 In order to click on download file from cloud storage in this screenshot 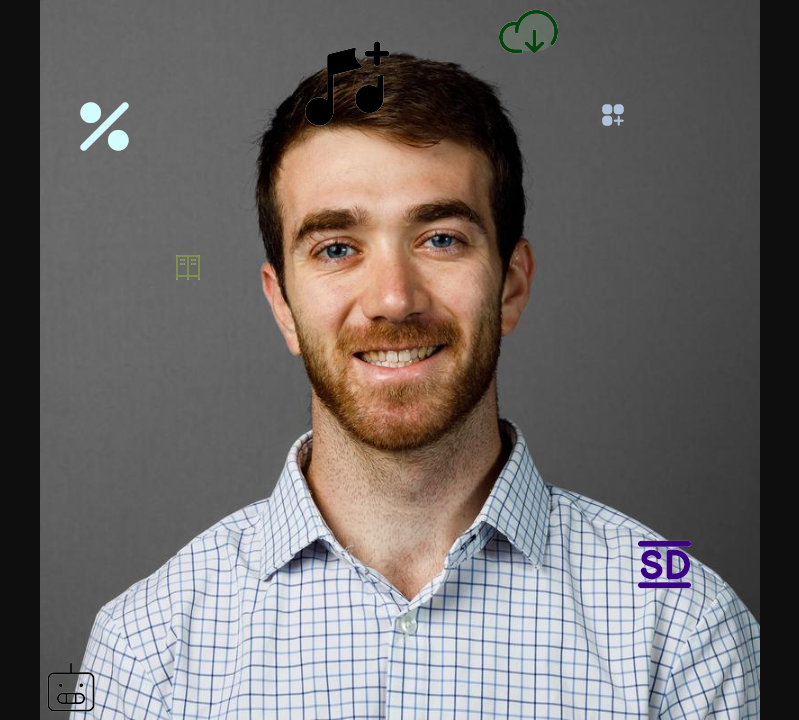, I will do `click(528, 31)`.